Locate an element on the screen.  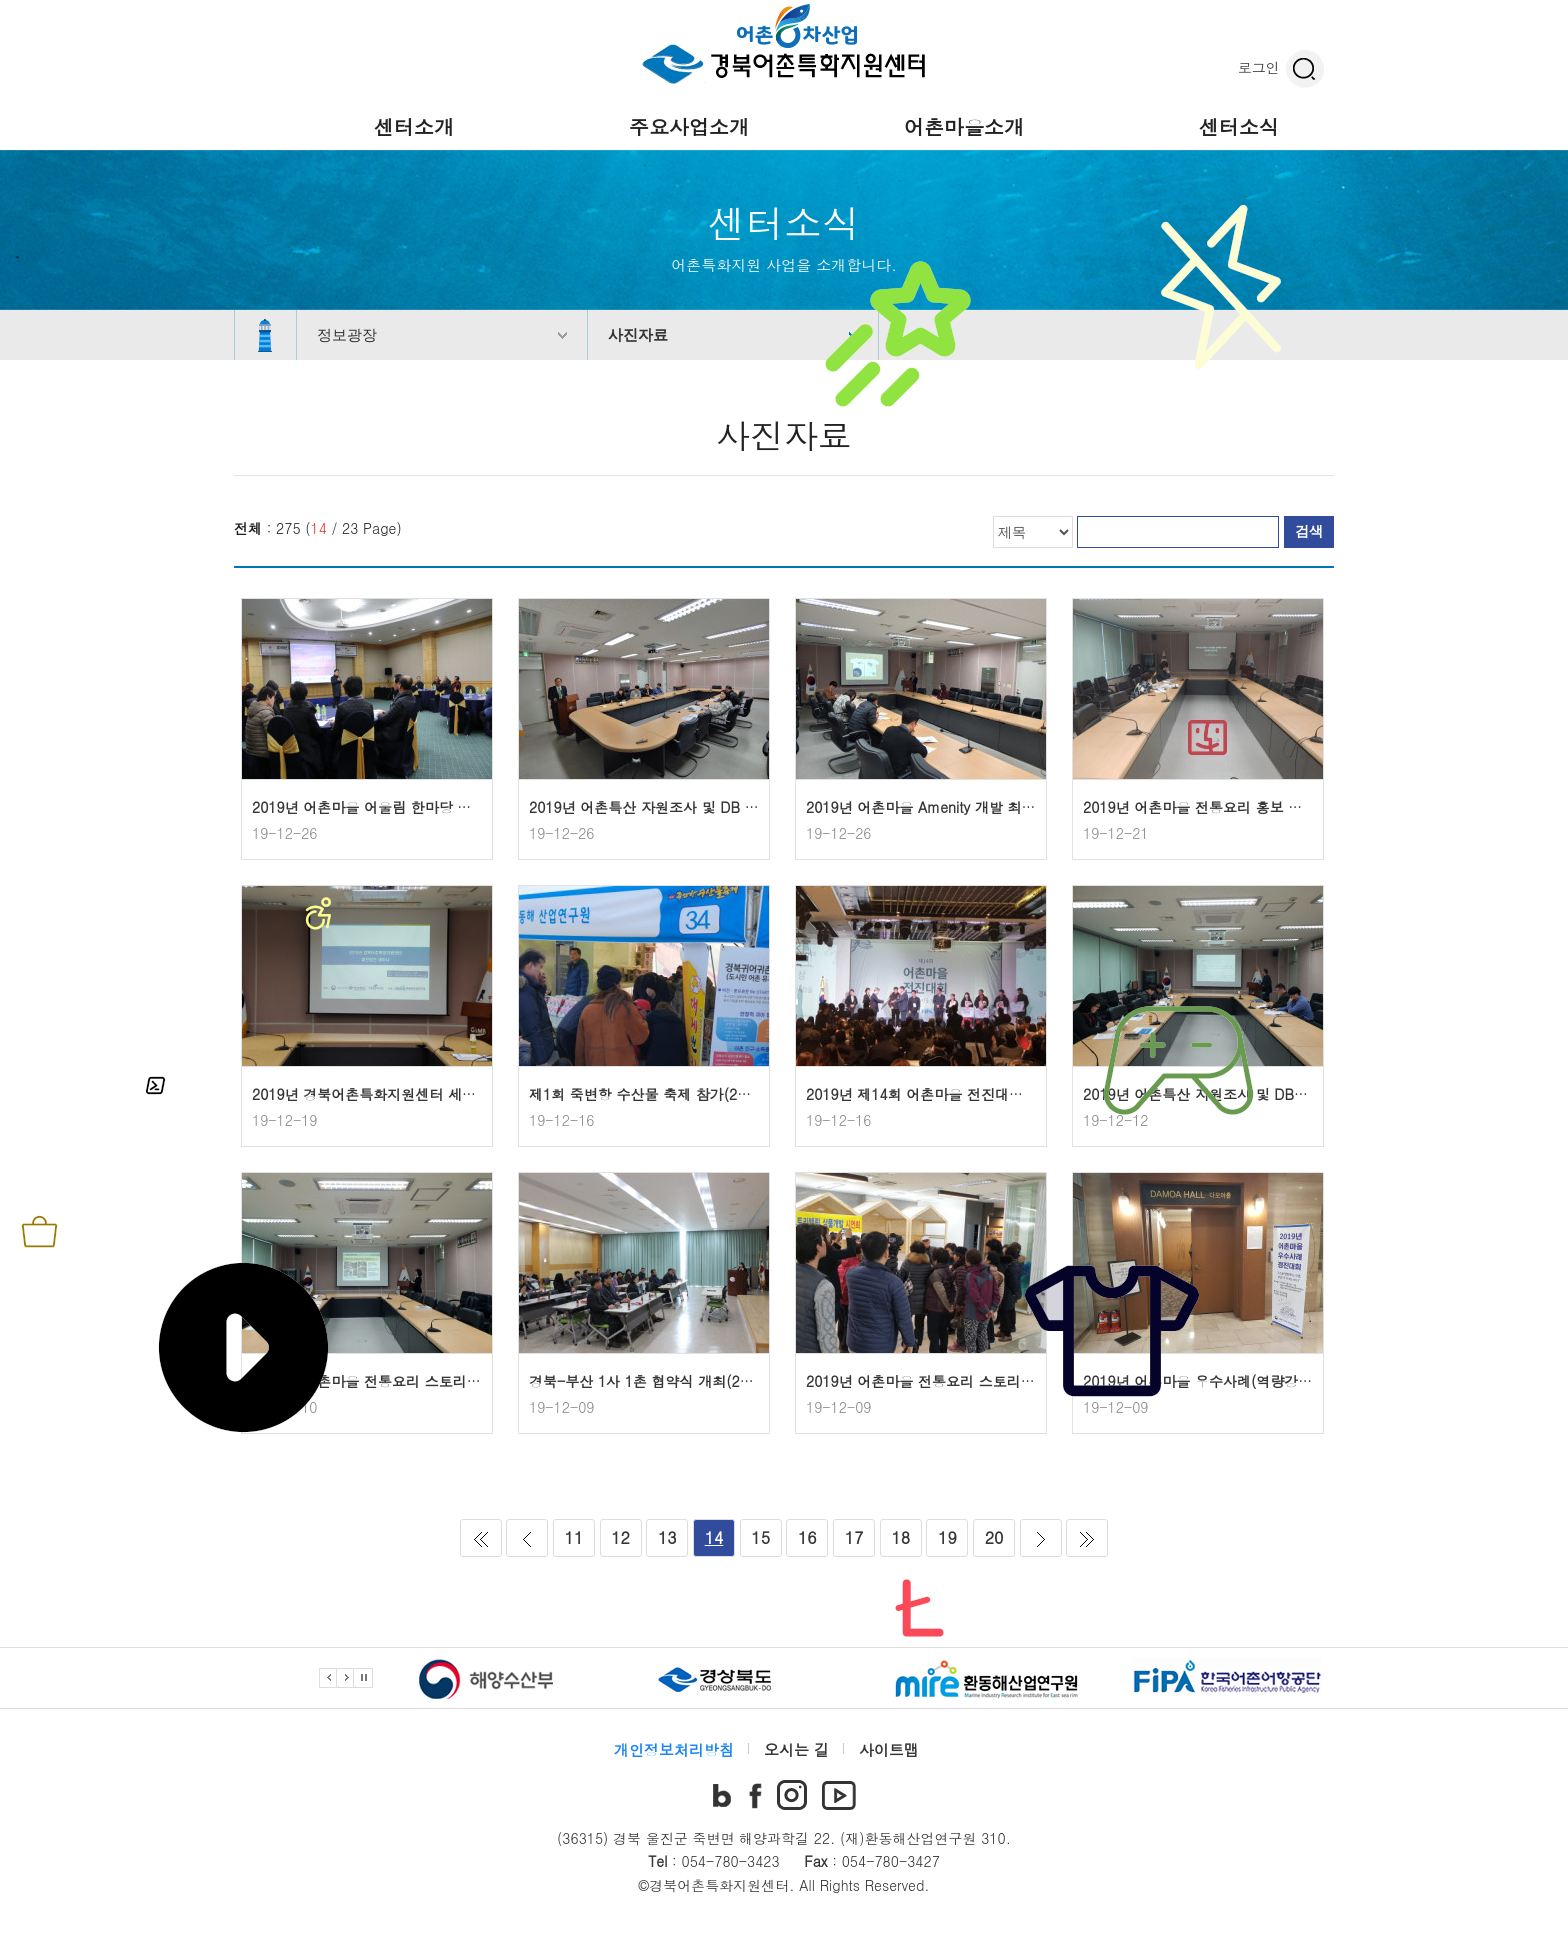
indicates litecoin cryptocurrency is located at coordinates (919, 1608).